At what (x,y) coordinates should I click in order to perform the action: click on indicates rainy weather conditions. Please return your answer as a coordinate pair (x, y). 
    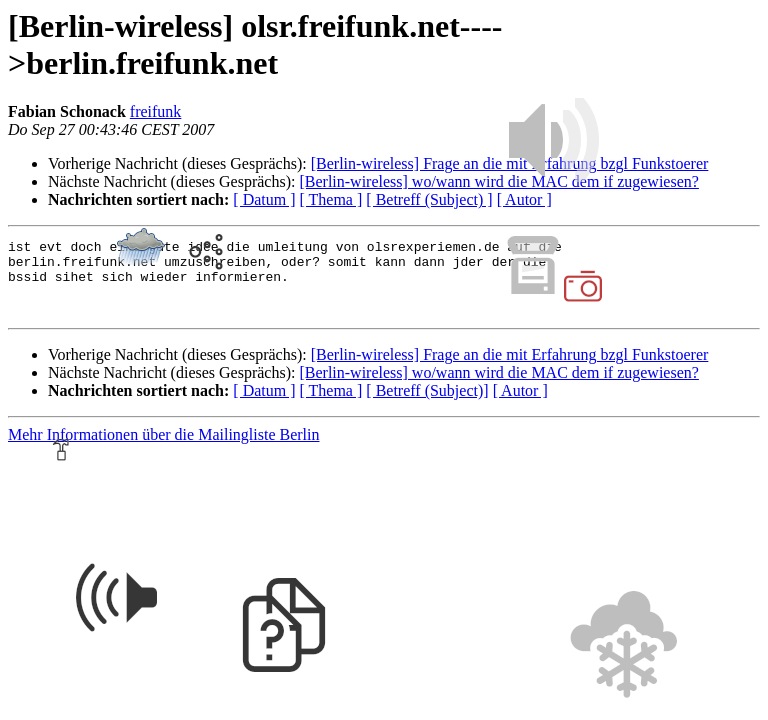
    Looking at the image, I should click on (141, 243).